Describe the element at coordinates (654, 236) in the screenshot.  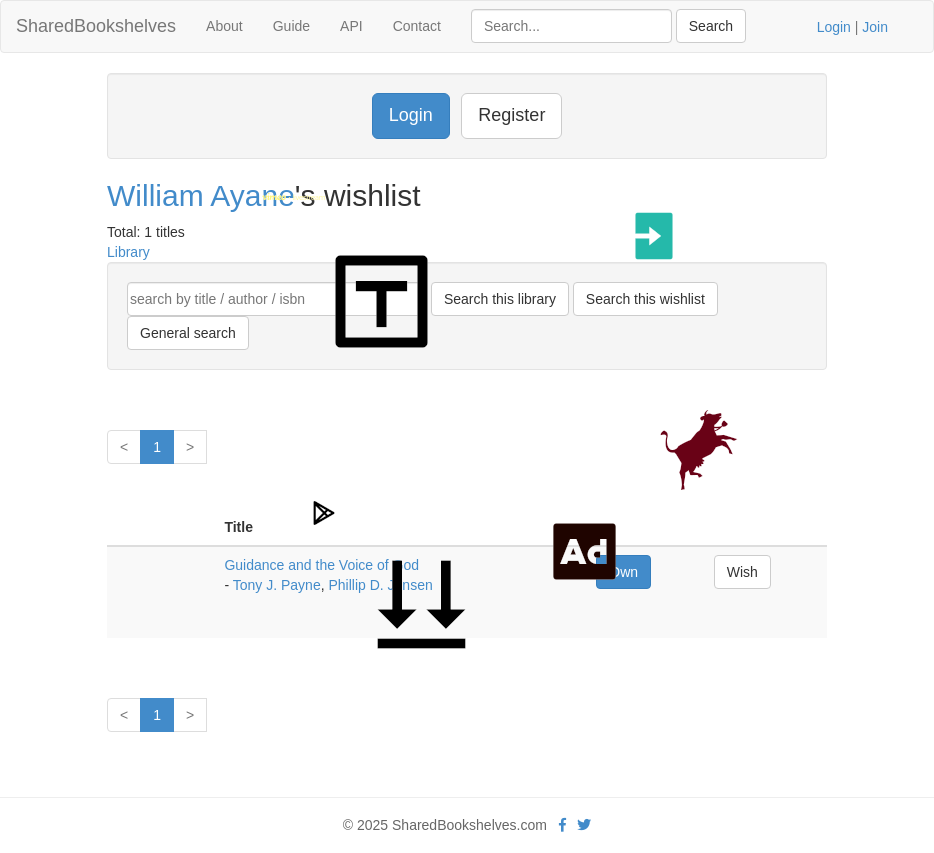
I see `log in to your account` at that location.